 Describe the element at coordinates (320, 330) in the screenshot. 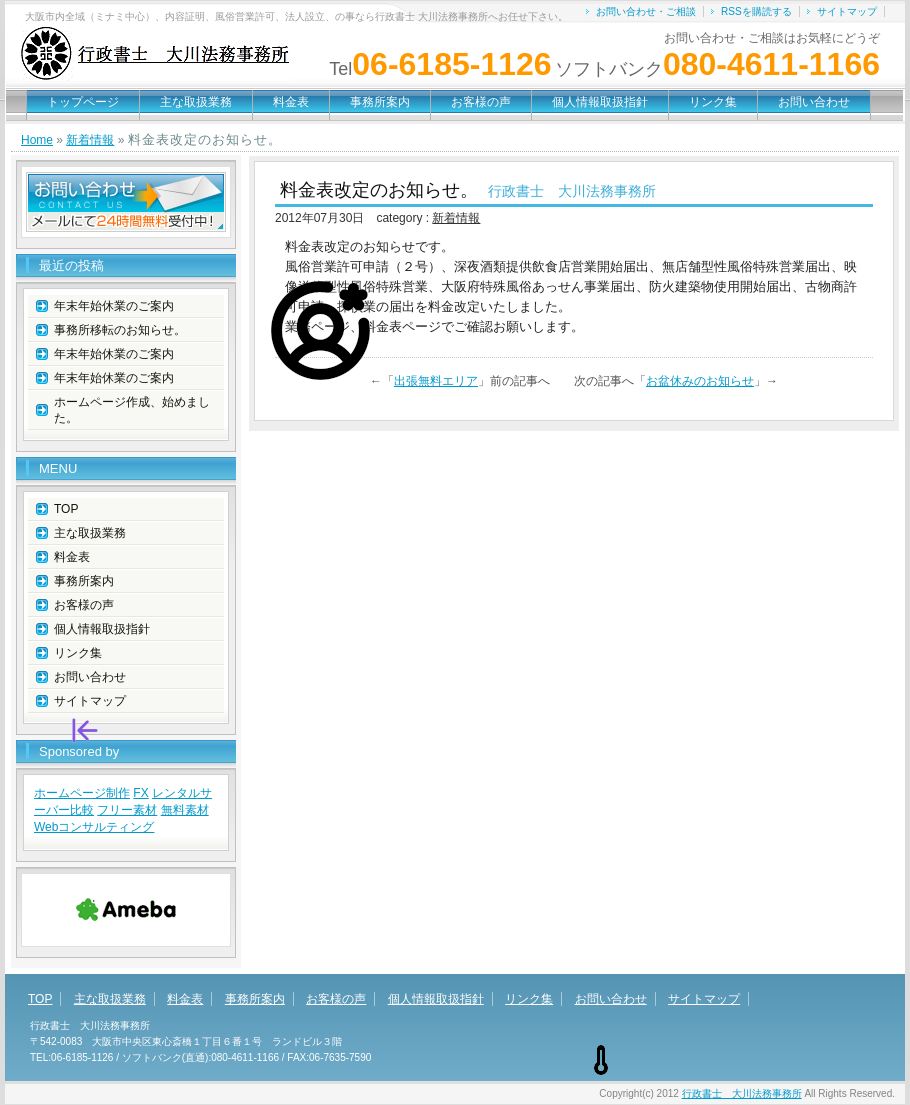

I see `access user profile settings` at that location.